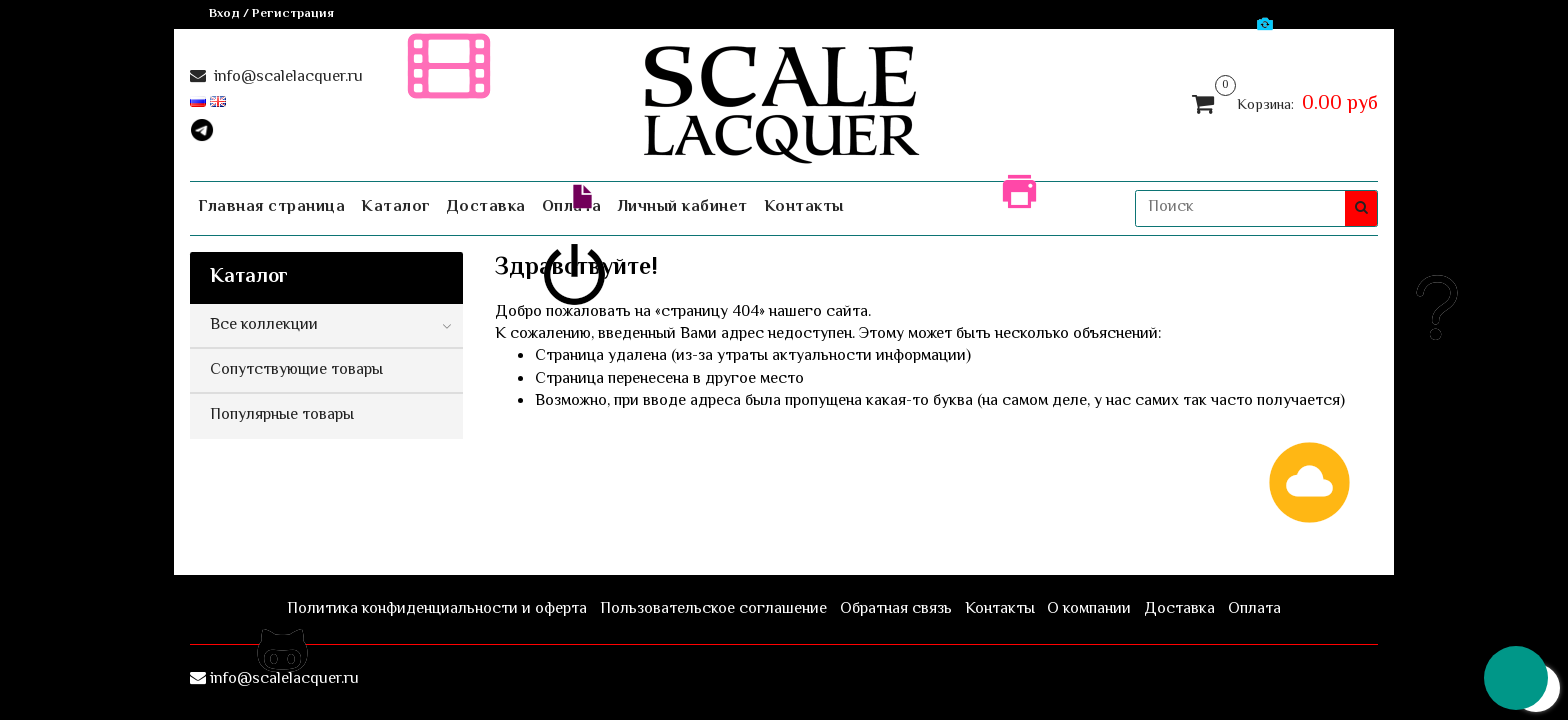 This screenshot has height=720, width=1568. What do you see at coordinates (574, 274) in the screenshot?
I see `turn off or shut down the device` at bounding box center [574, 274].